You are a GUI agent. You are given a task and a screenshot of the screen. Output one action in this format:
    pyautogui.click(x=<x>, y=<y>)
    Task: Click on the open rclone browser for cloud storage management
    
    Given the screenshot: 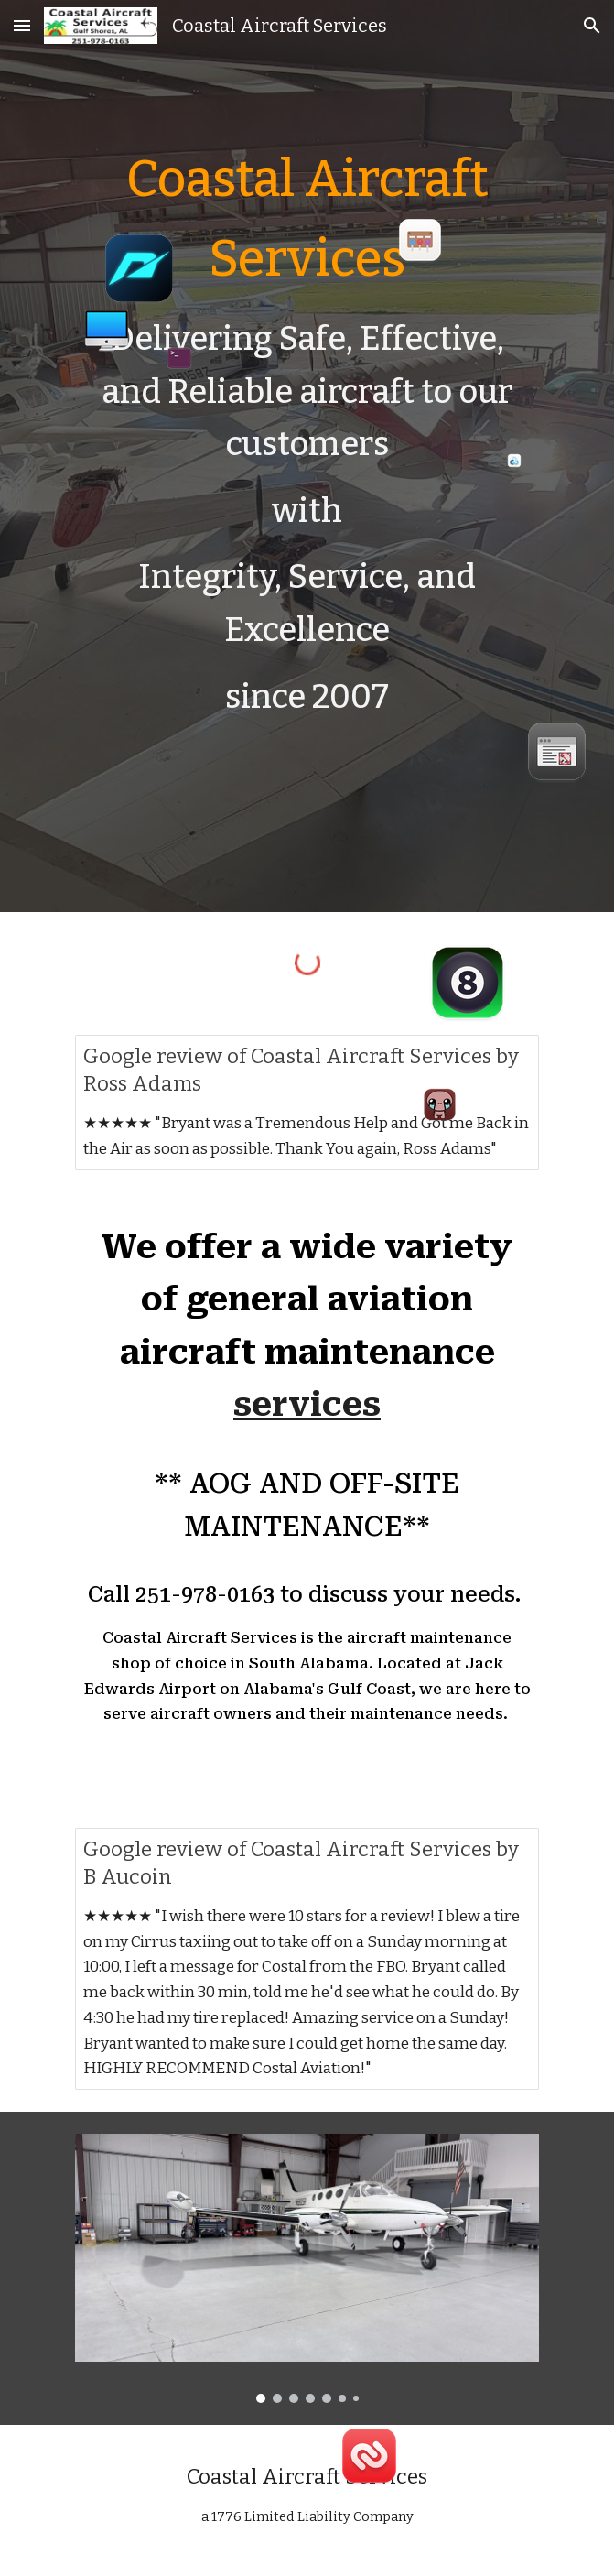 What is the action you would take?
    pyautogui.click(x=514, y=461)
    